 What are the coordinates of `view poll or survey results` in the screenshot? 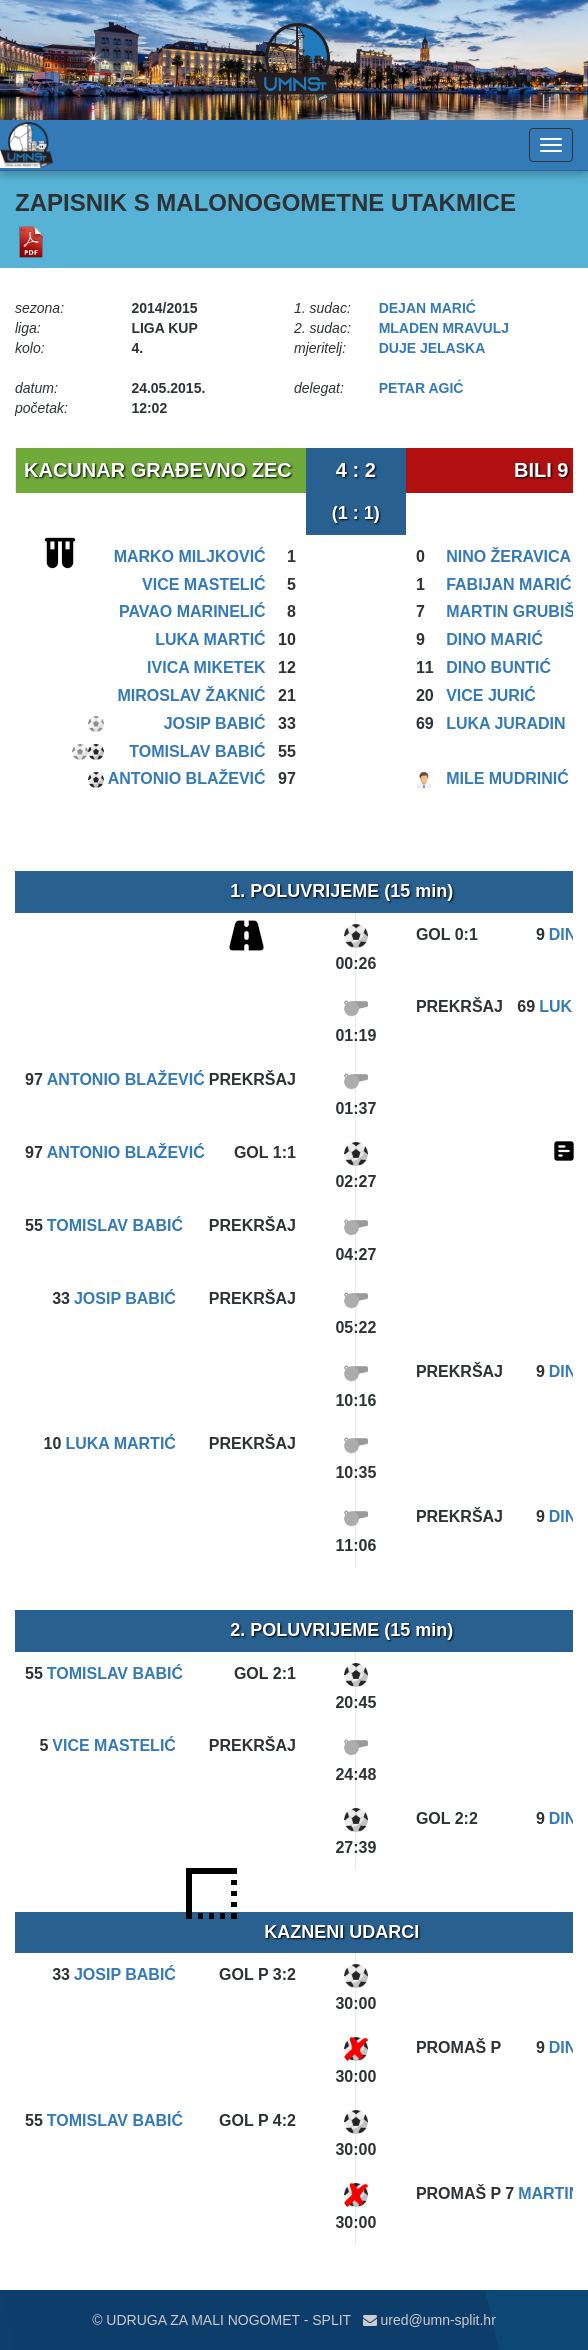 It's located at (564, 1151).